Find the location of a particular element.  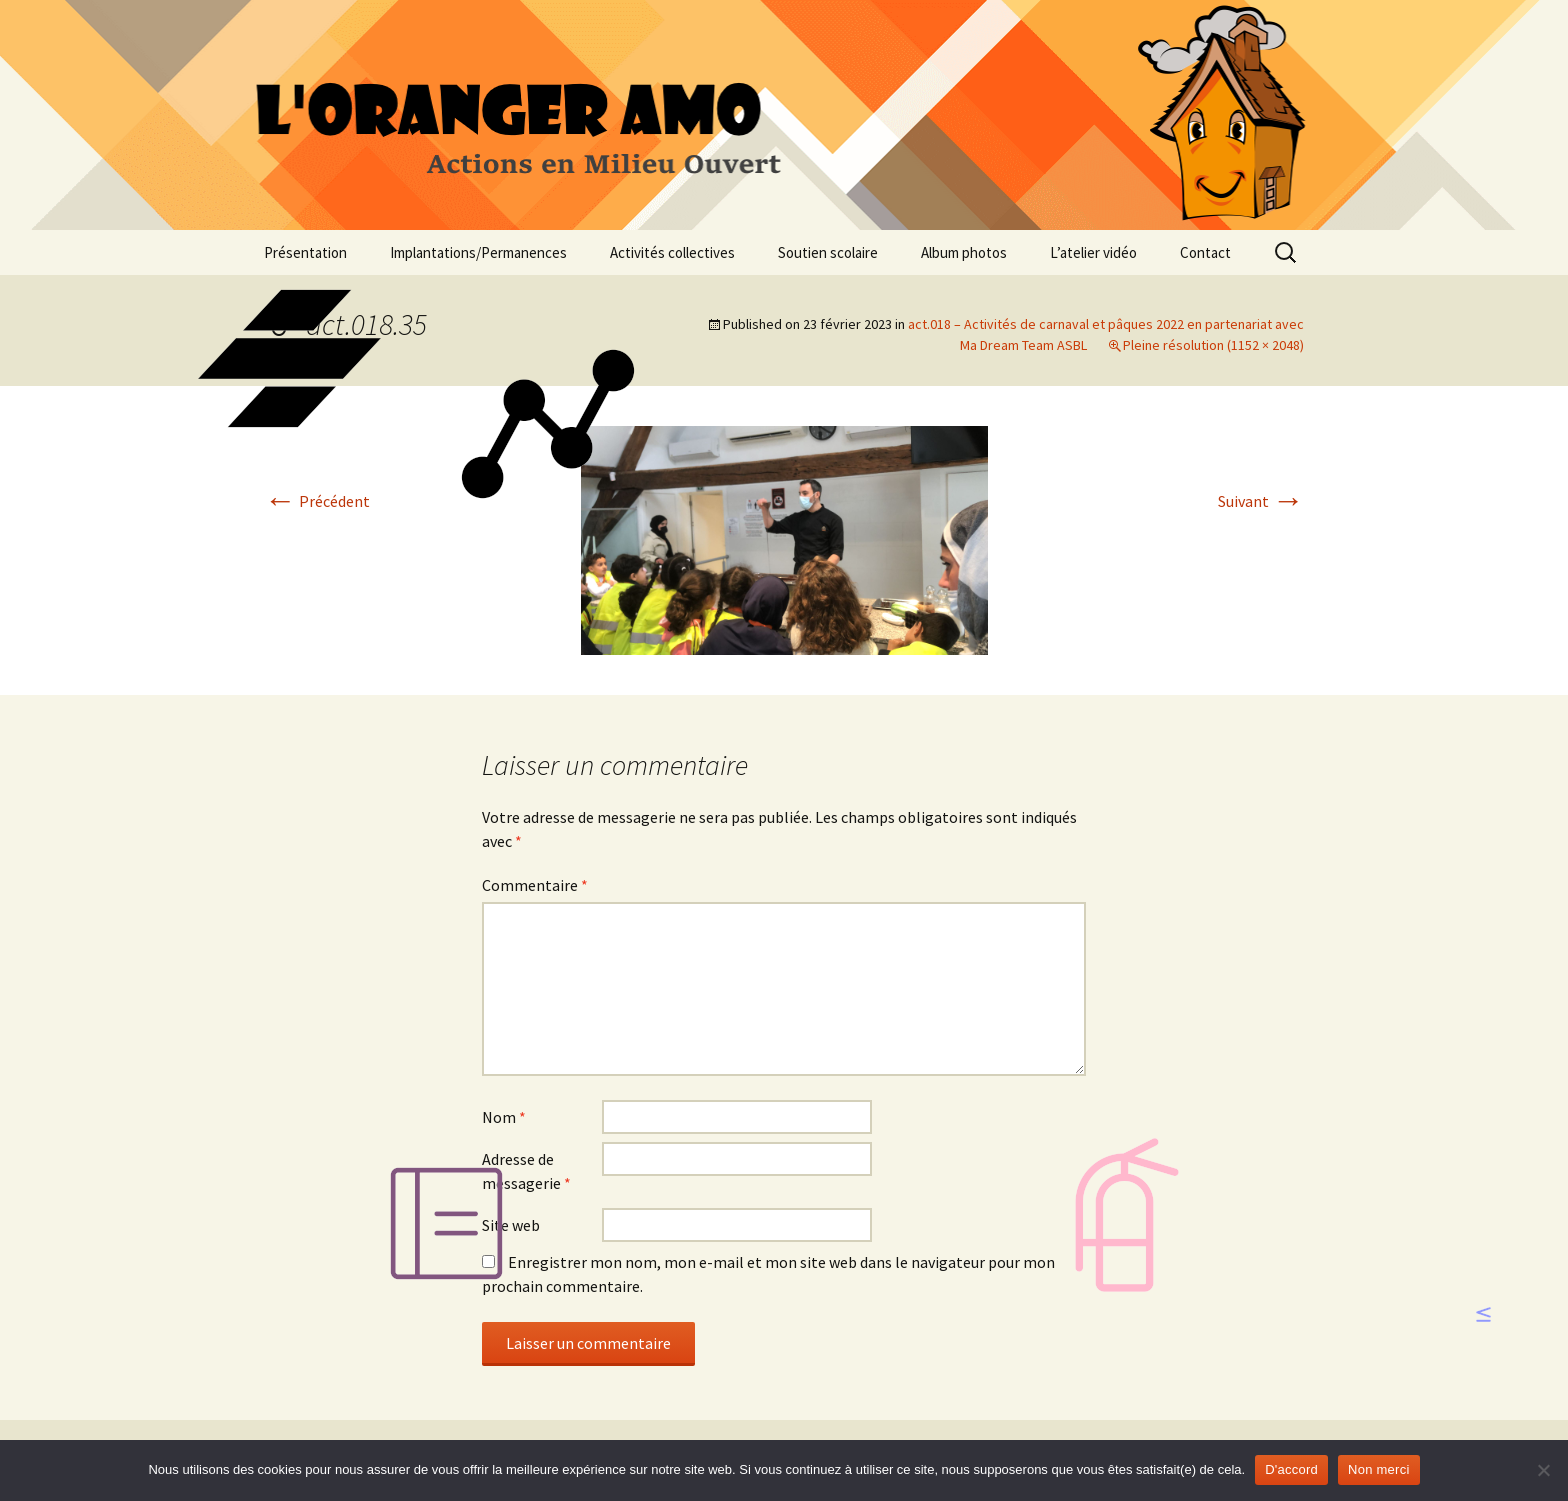

stencil framework logo is located at coordinates (289, 358).